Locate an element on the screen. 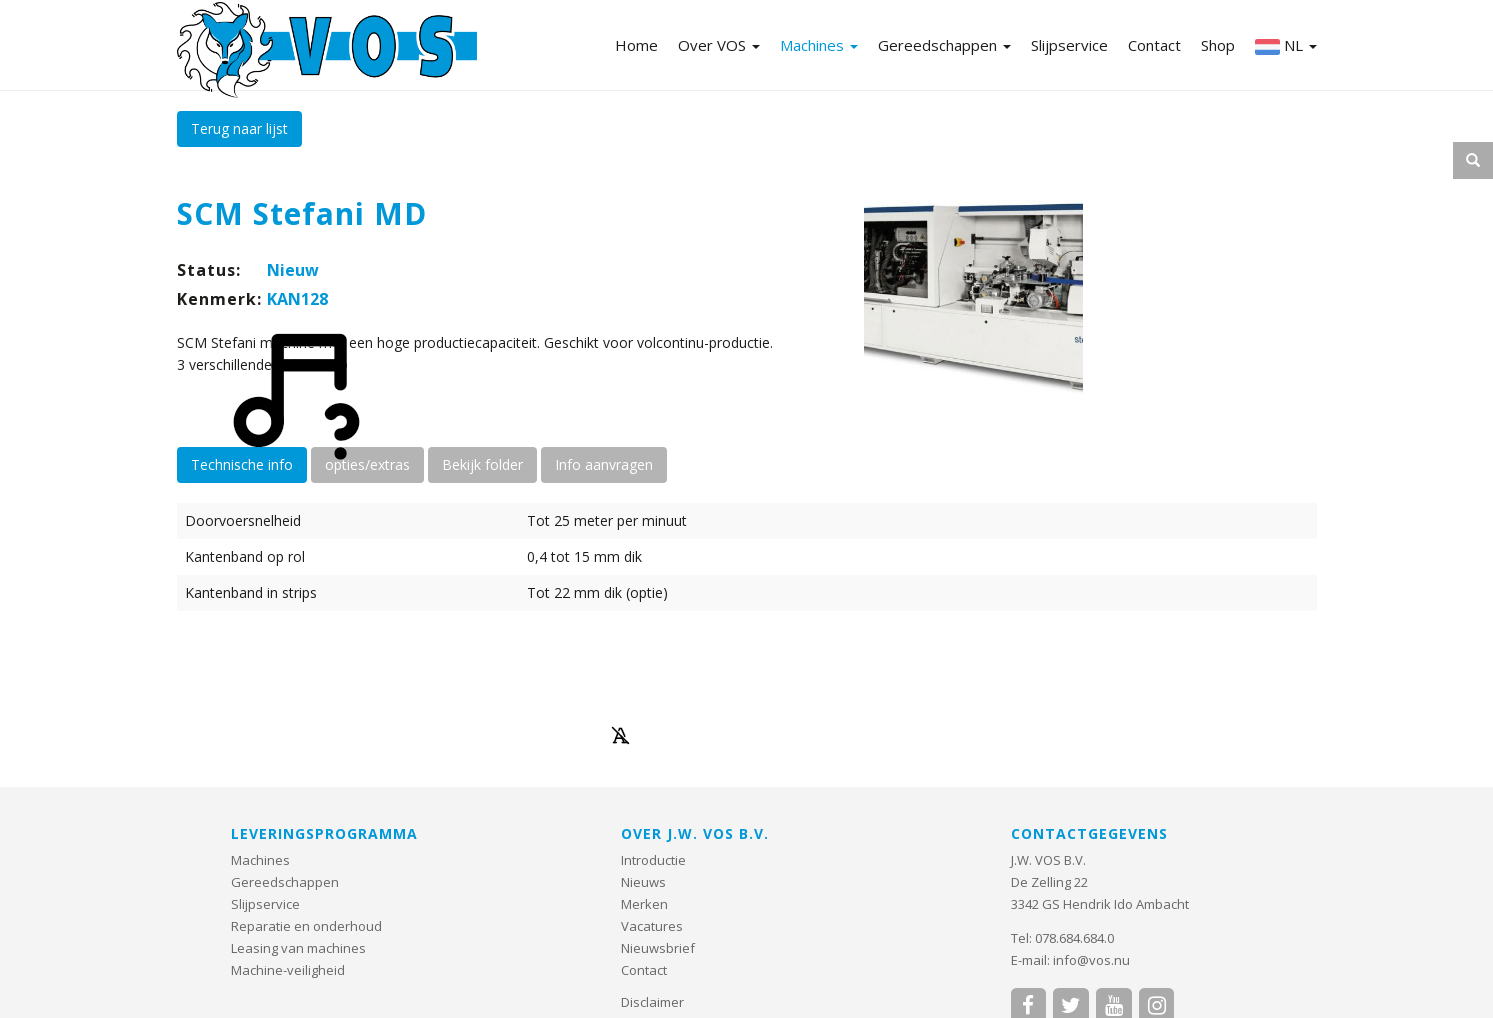 This screenshot has height=1018, width=1493. disable text formatting options is located at coordinates (620, 735).